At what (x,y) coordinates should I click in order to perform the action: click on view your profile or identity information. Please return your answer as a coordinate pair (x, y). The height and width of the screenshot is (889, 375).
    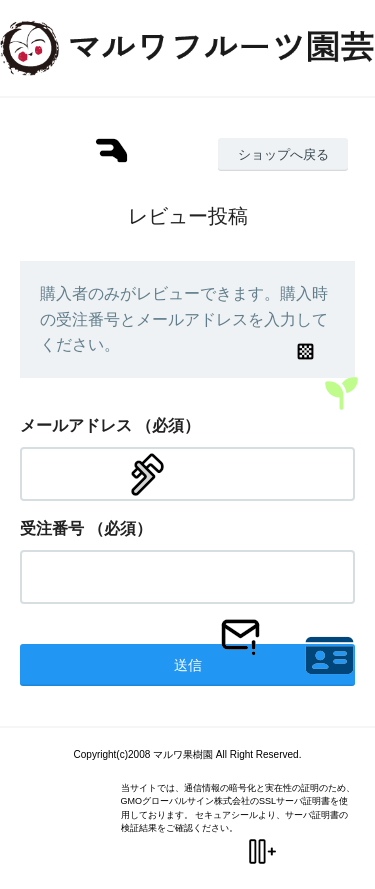
    Looking at the image, I should click on (329, 655).